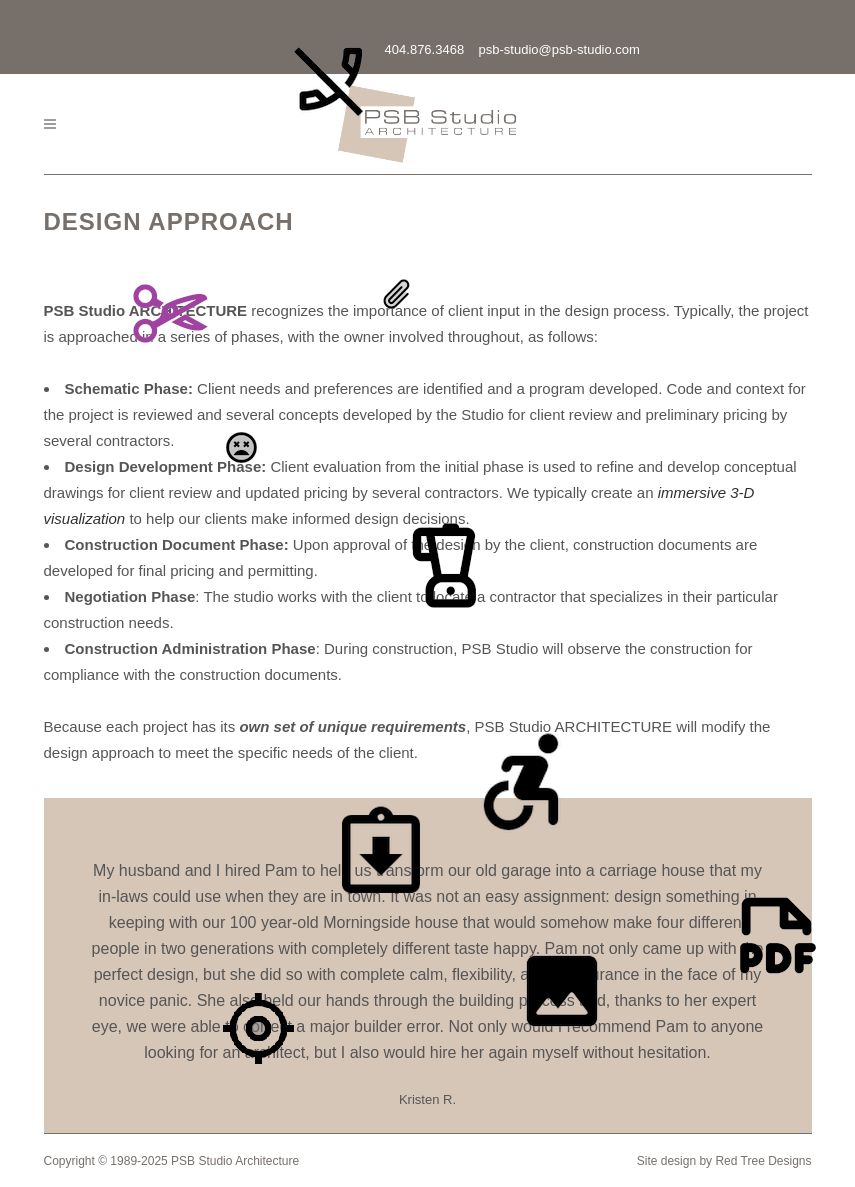 The height and width of the screenshot is (1187, 855). What do you see at coordinates (776, 938) in the screenshot?
I see `view or open a PDF document` at bounding box center [776, 938].